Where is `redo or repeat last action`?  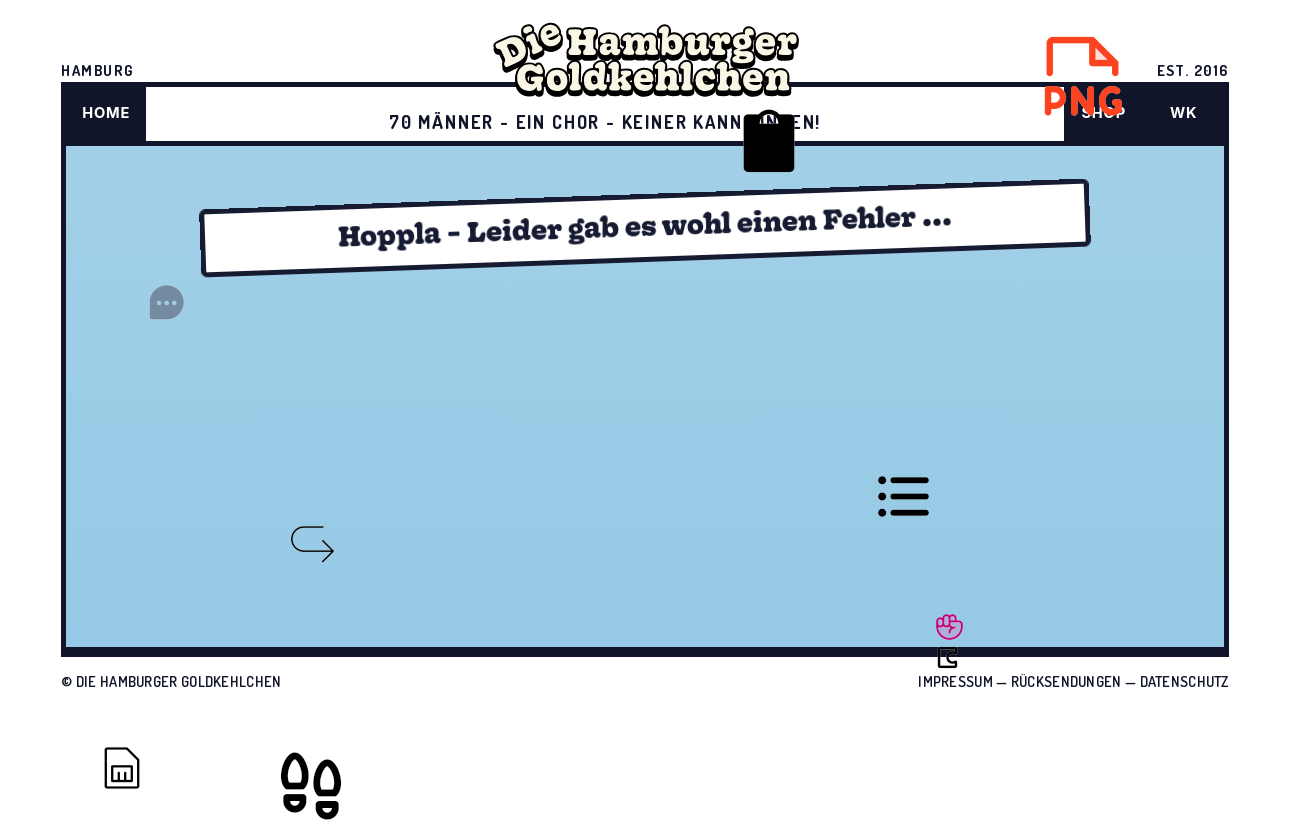 redo or repeat last action is located at coordinates (312, 542).